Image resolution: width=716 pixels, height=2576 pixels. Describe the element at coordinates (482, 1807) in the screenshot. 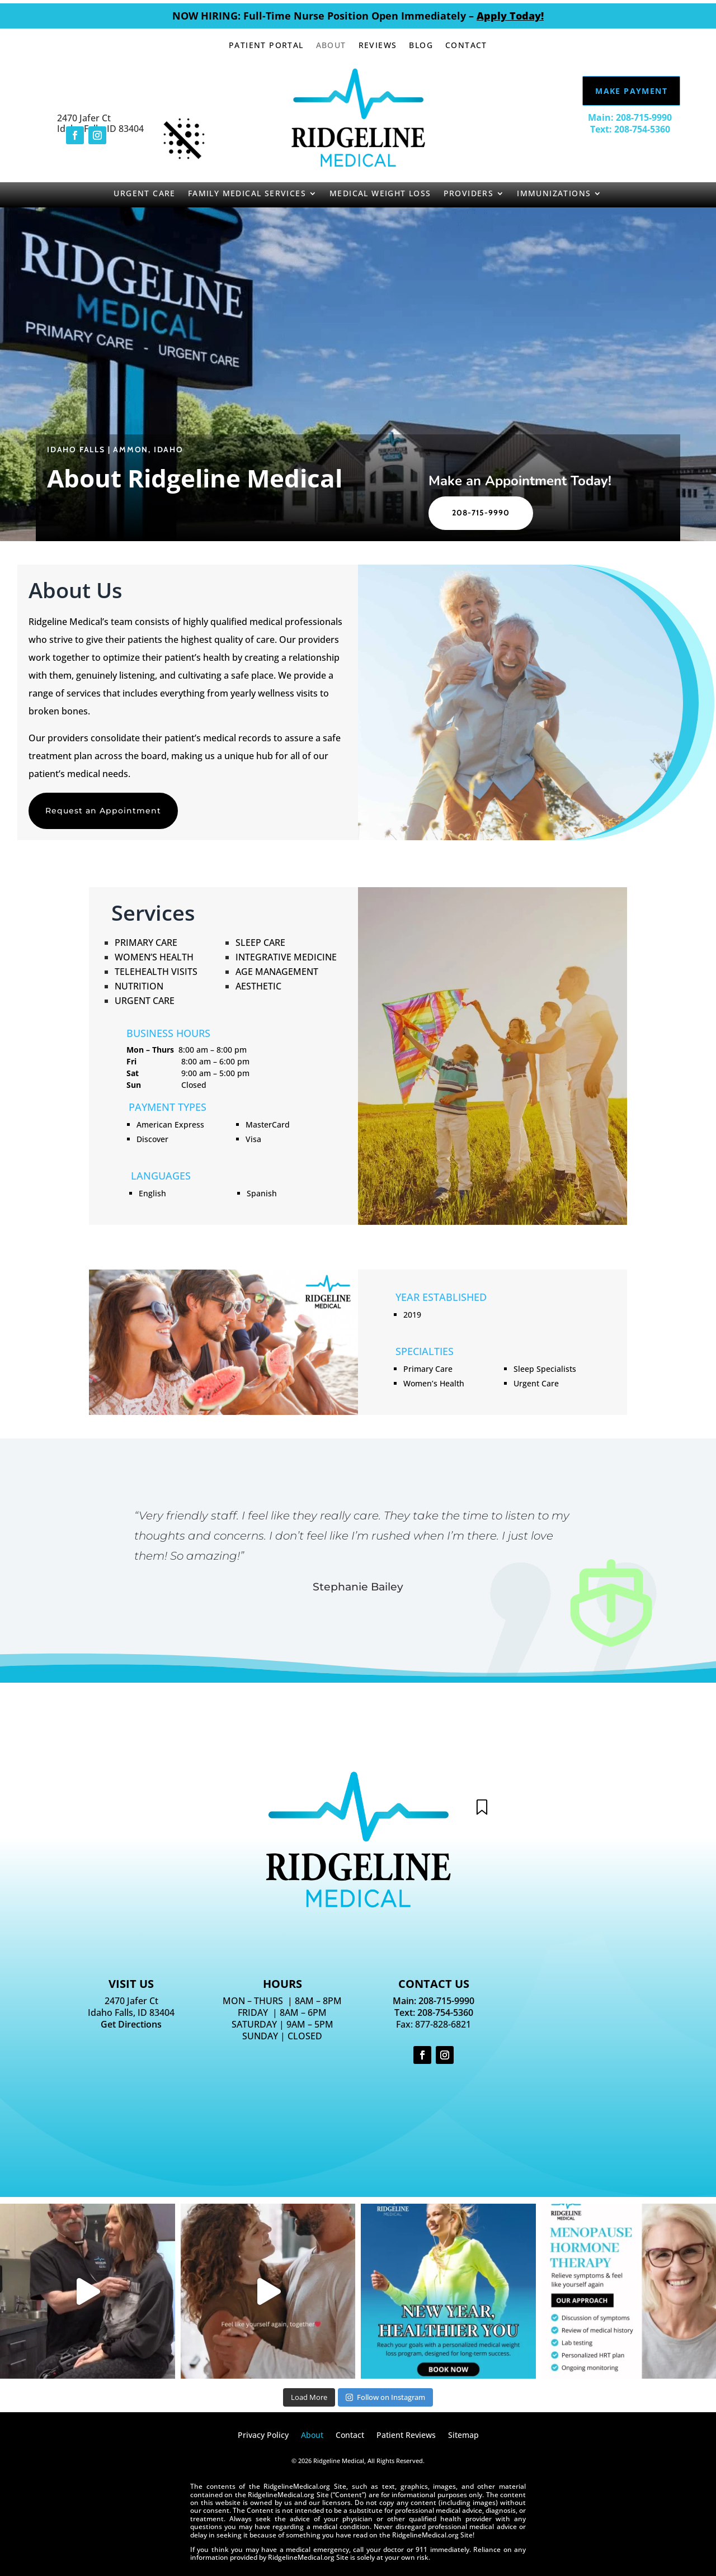

I see `save this item for later` at that location.